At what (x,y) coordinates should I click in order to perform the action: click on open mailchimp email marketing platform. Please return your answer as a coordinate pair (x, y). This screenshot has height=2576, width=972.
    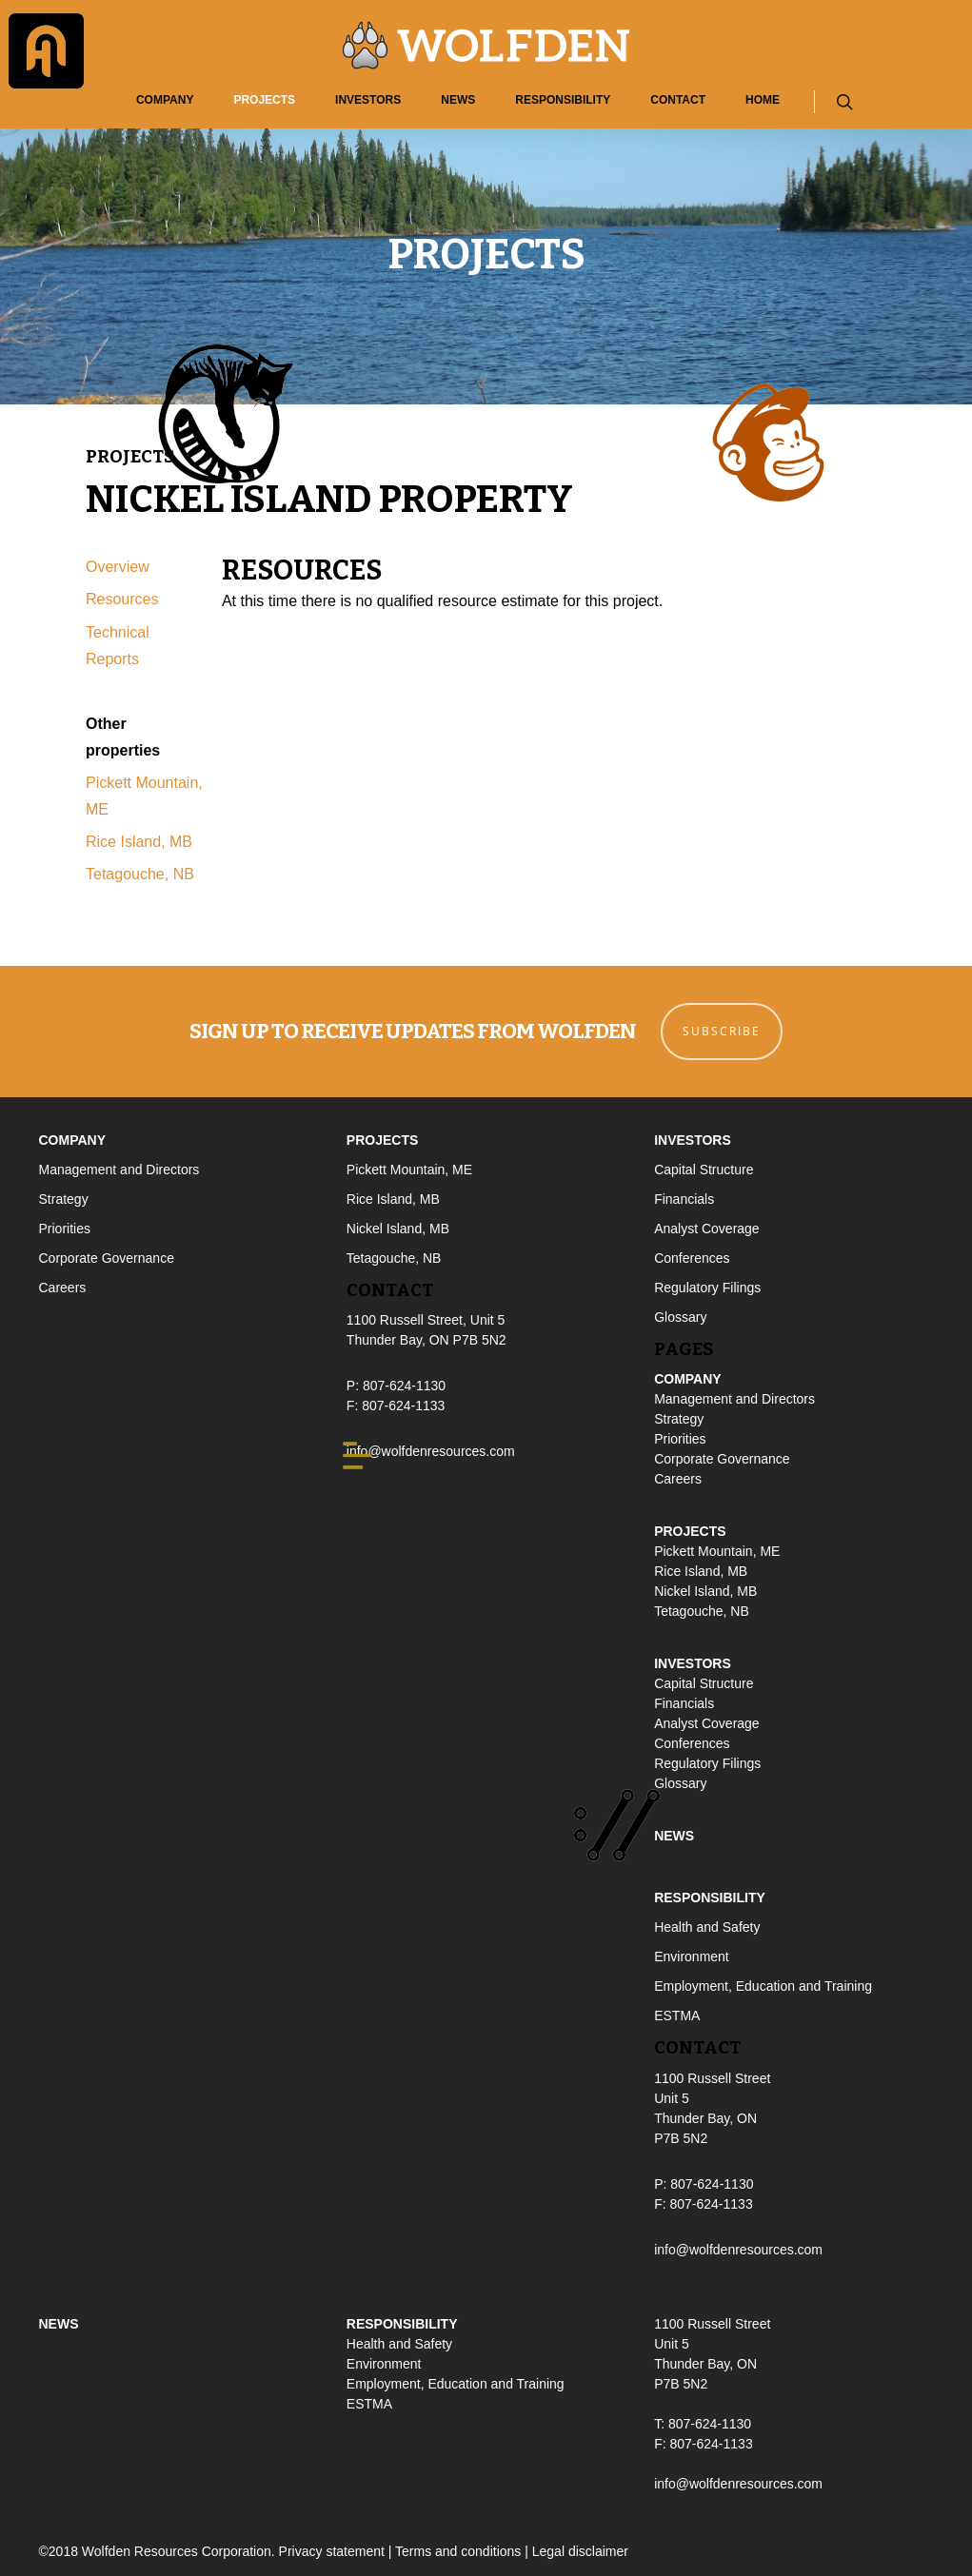
    Looking at the image, I should click on (768, 442).